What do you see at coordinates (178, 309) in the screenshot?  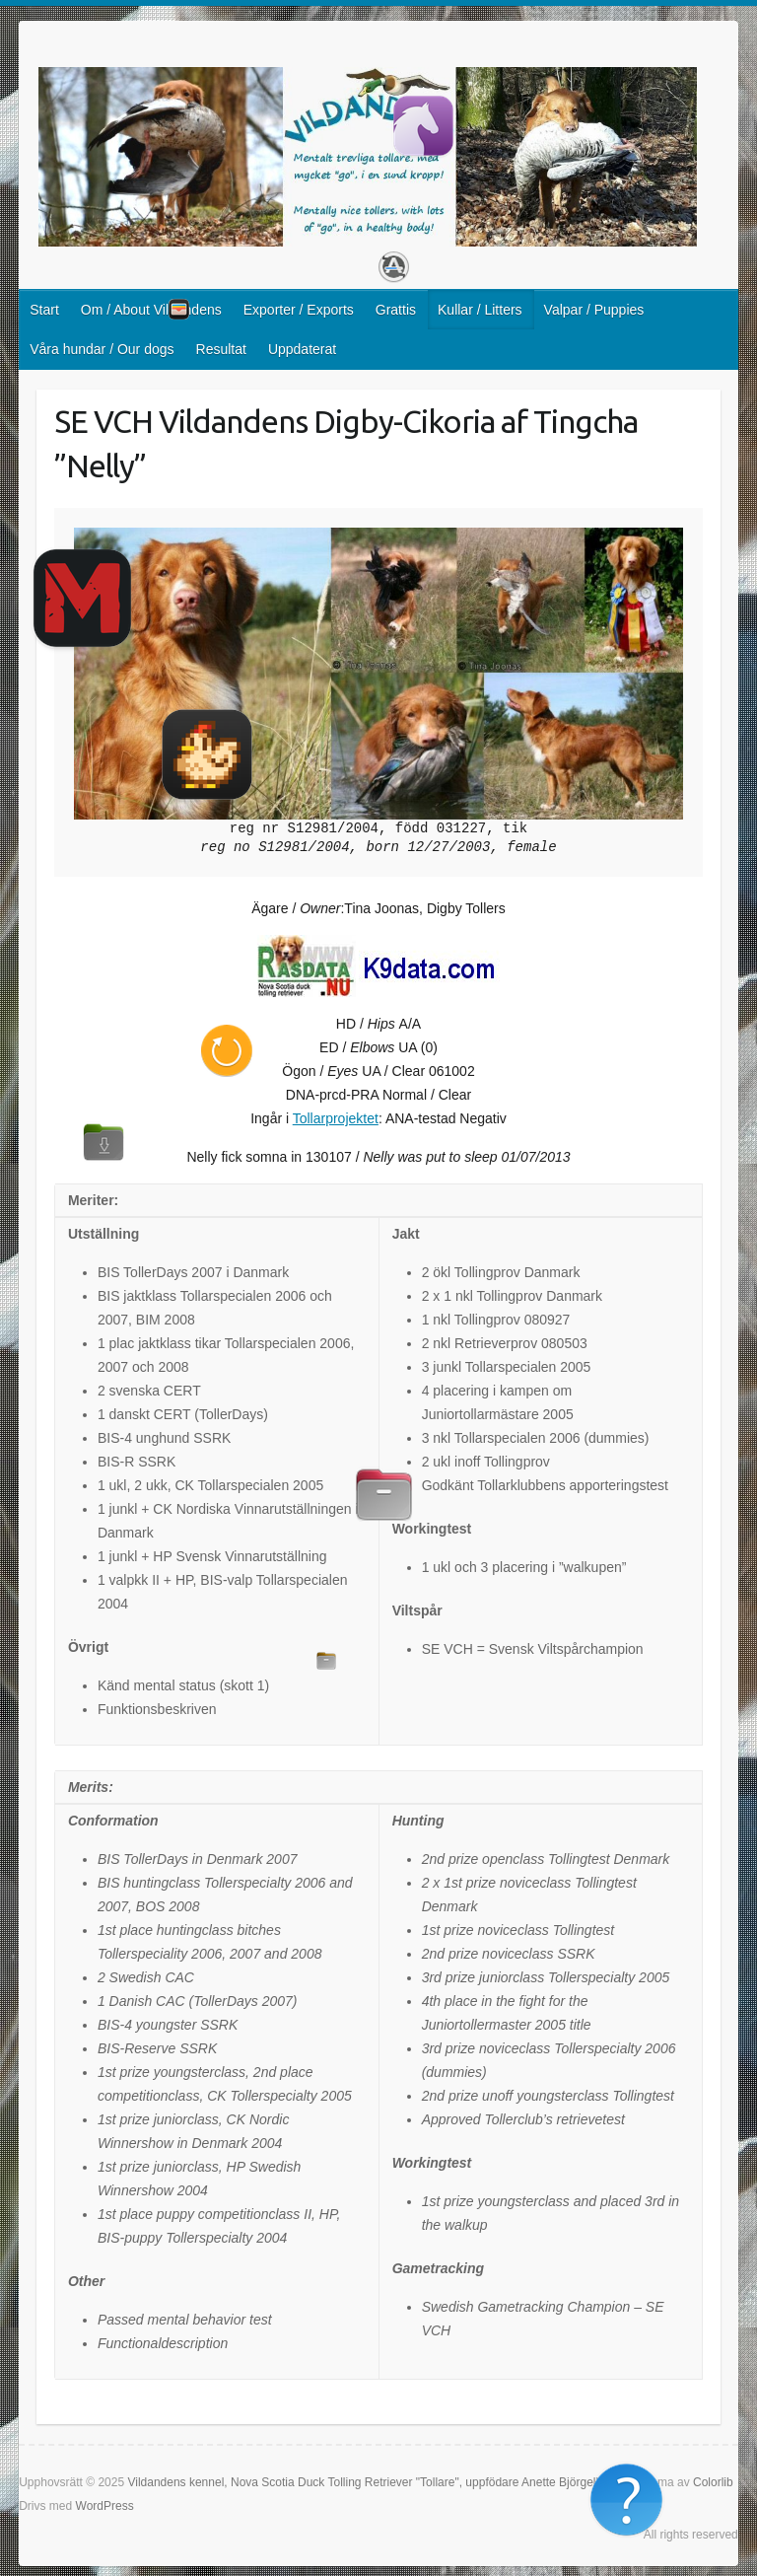 I see `open apple wallet app` at bounding box center [178, 309].